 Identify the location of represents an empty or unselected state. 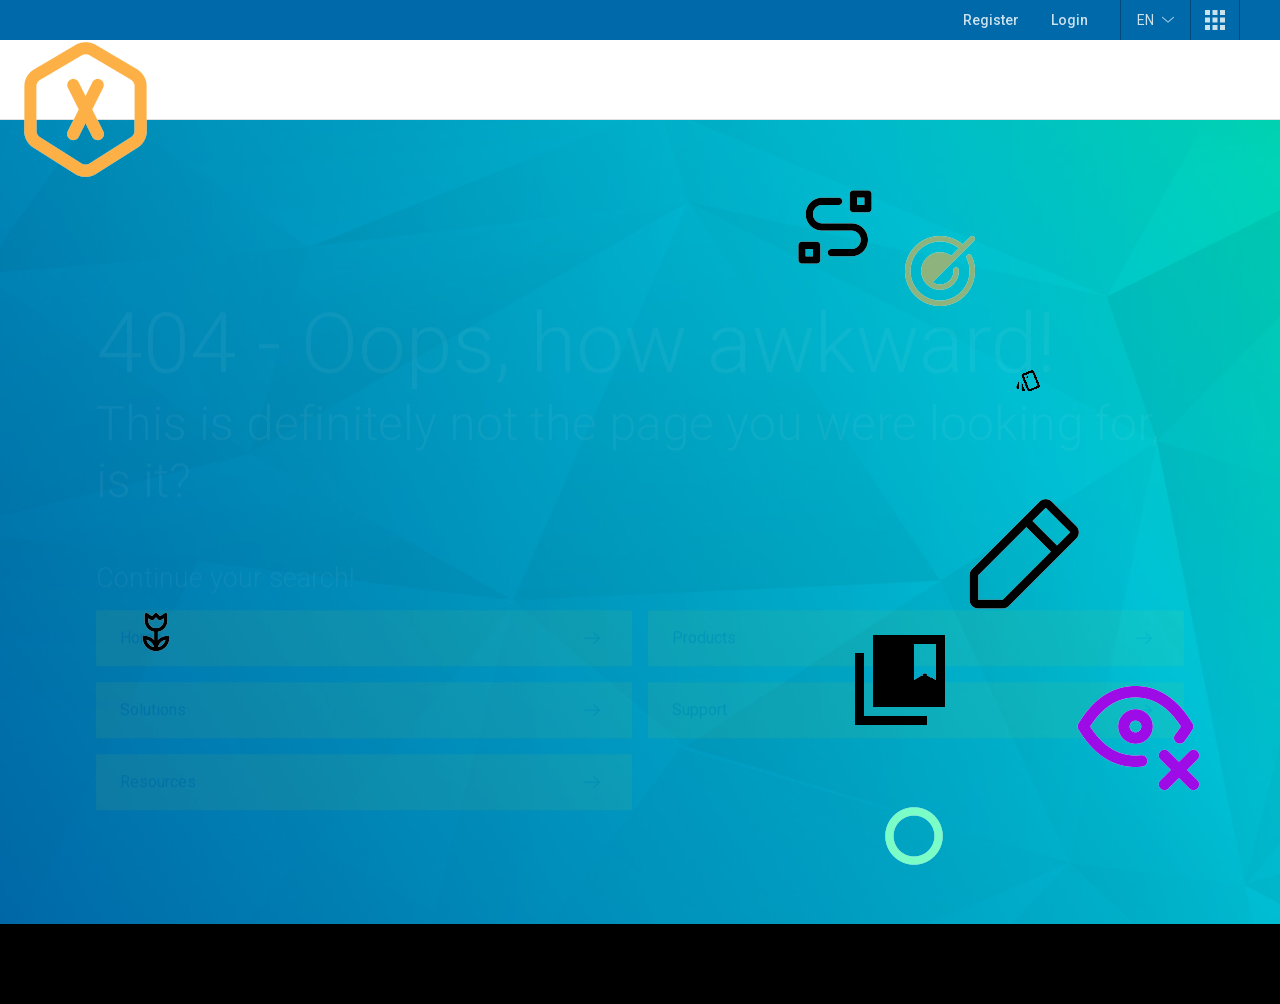
(914, 836).